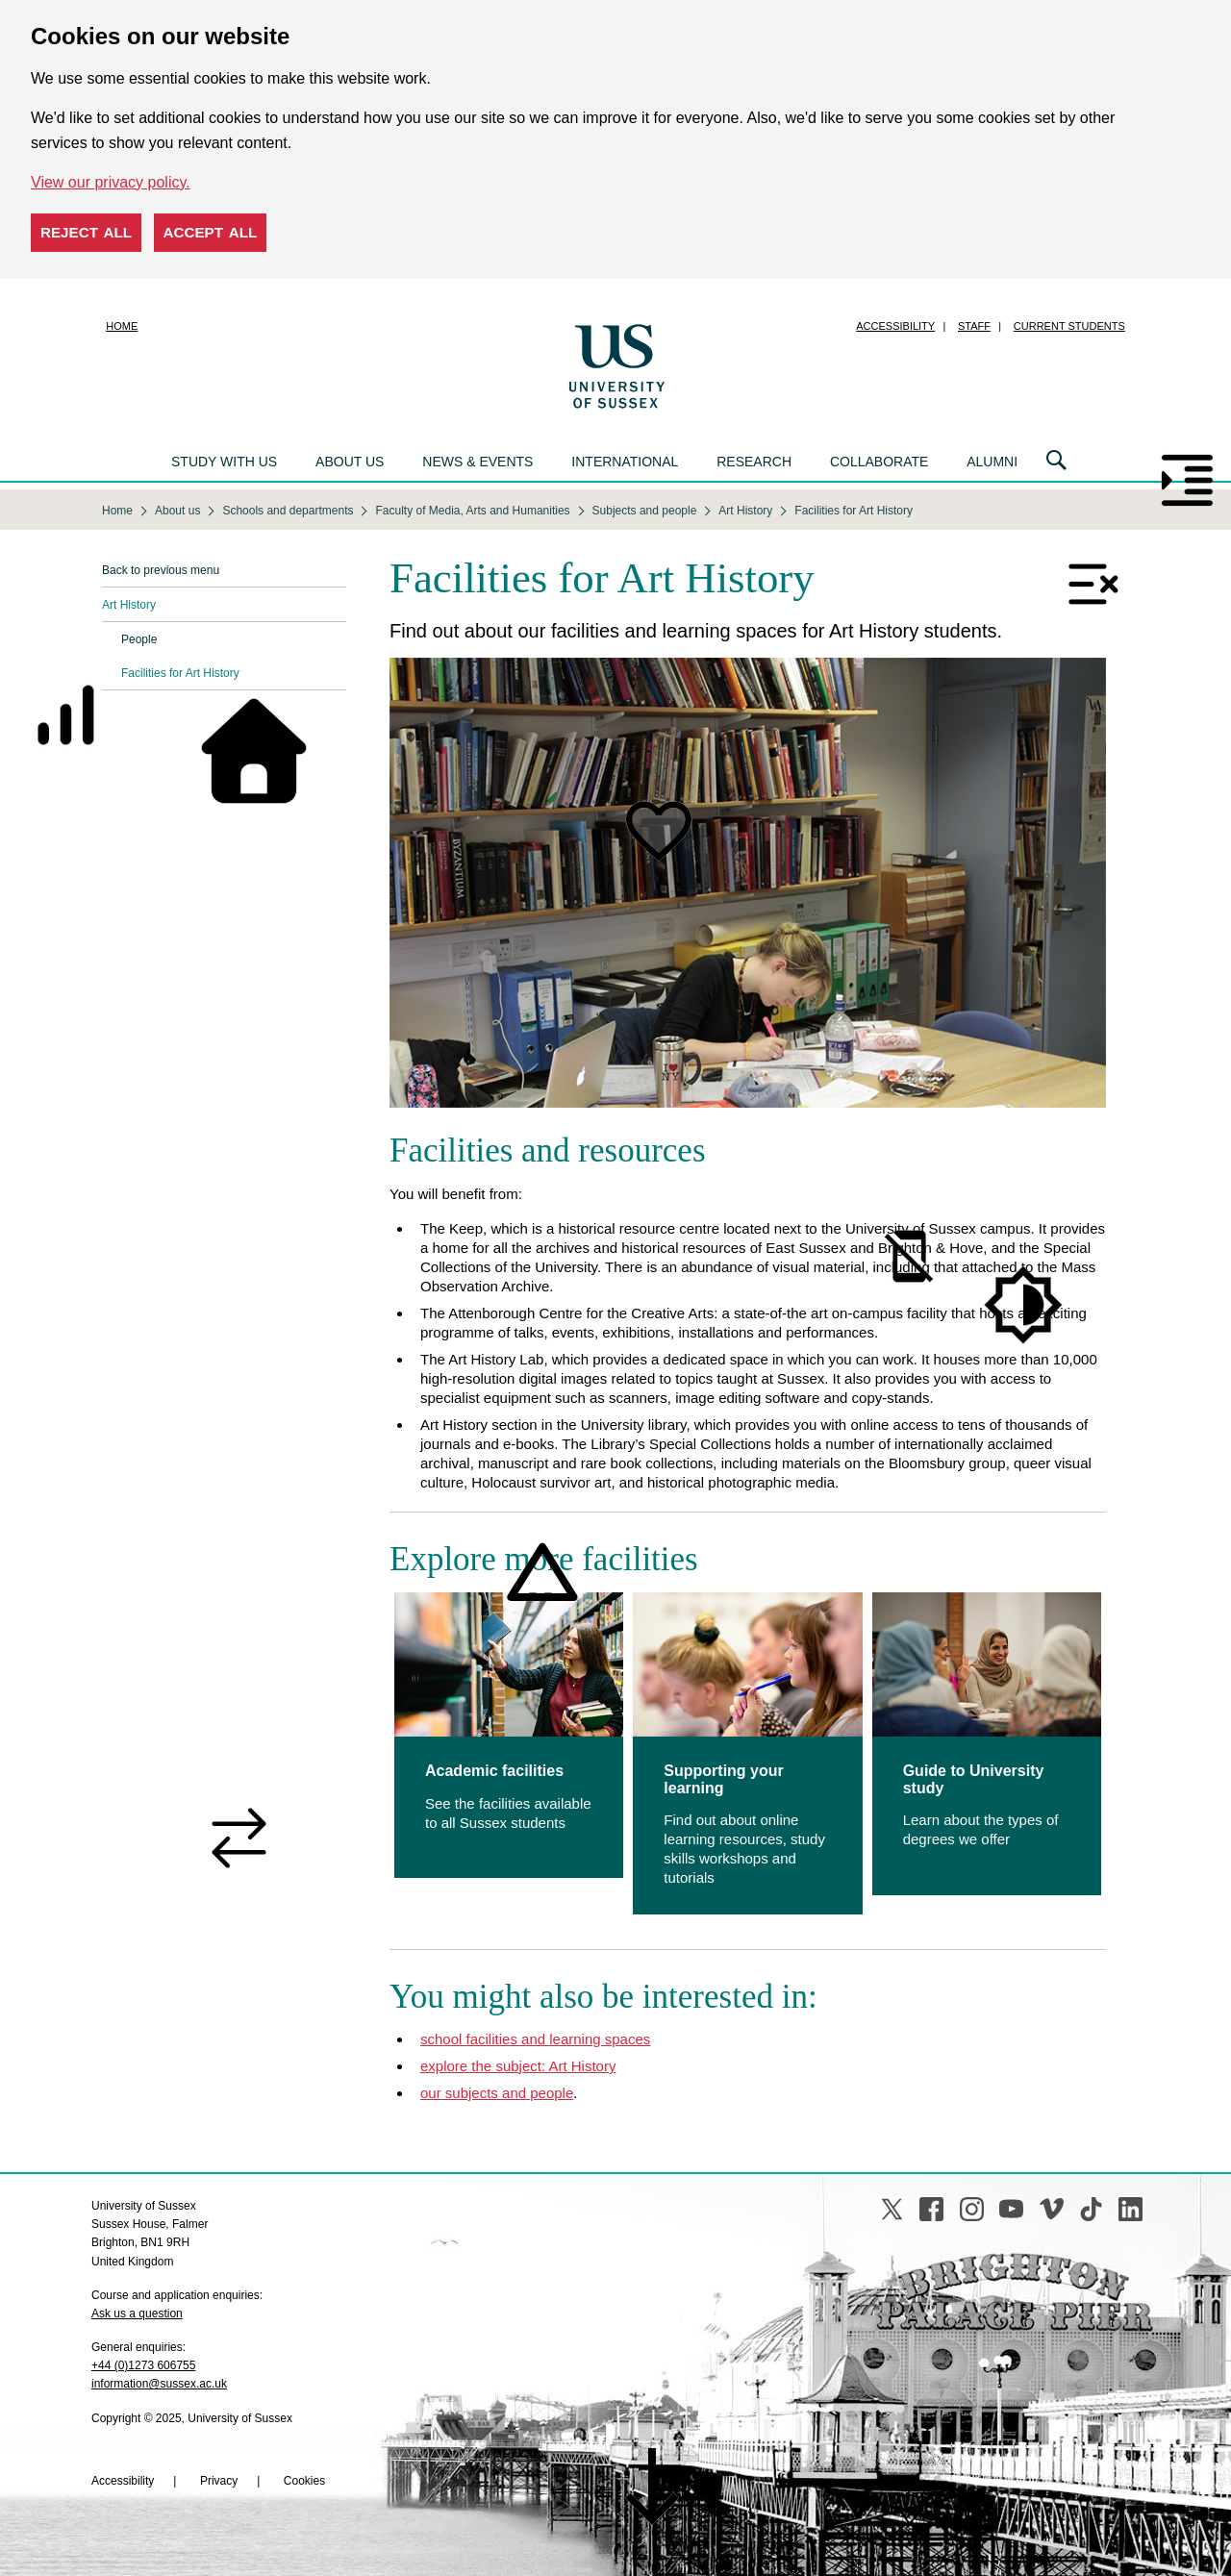 The height and width of the screenshot is (2576, 1231). What do you see at coordinates (1093, 584) in the screenshot?
I see `remove item from list` at bounding box center [1093, 584].